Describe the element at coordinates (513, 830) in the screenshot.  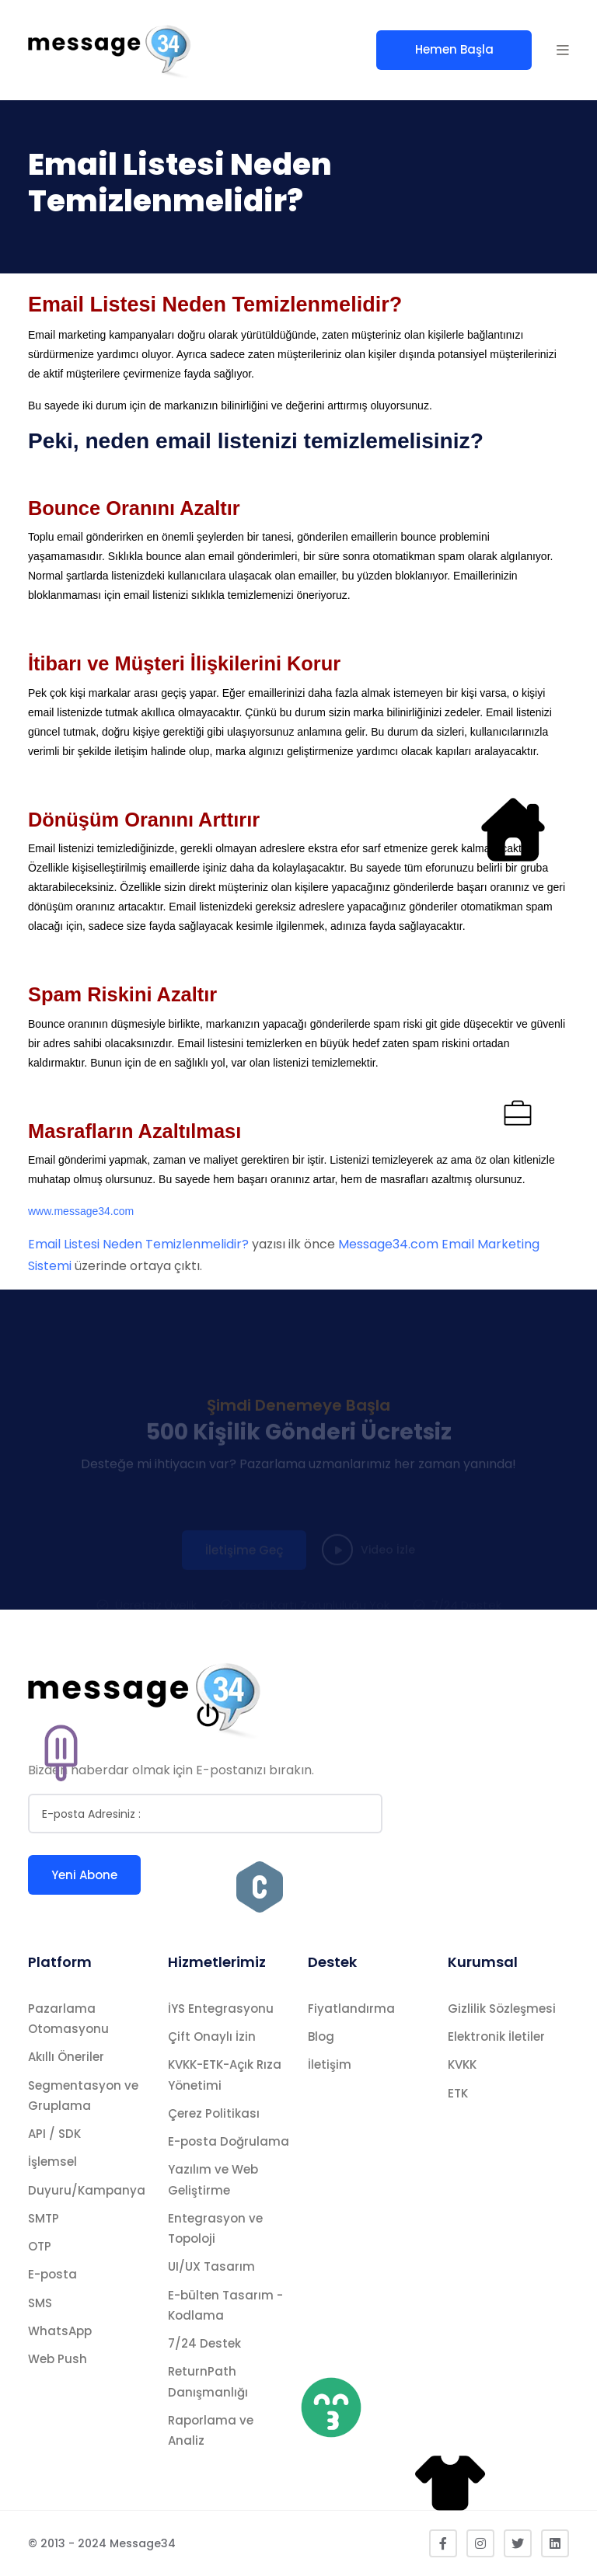
I see `navigate to home screen` at that location.